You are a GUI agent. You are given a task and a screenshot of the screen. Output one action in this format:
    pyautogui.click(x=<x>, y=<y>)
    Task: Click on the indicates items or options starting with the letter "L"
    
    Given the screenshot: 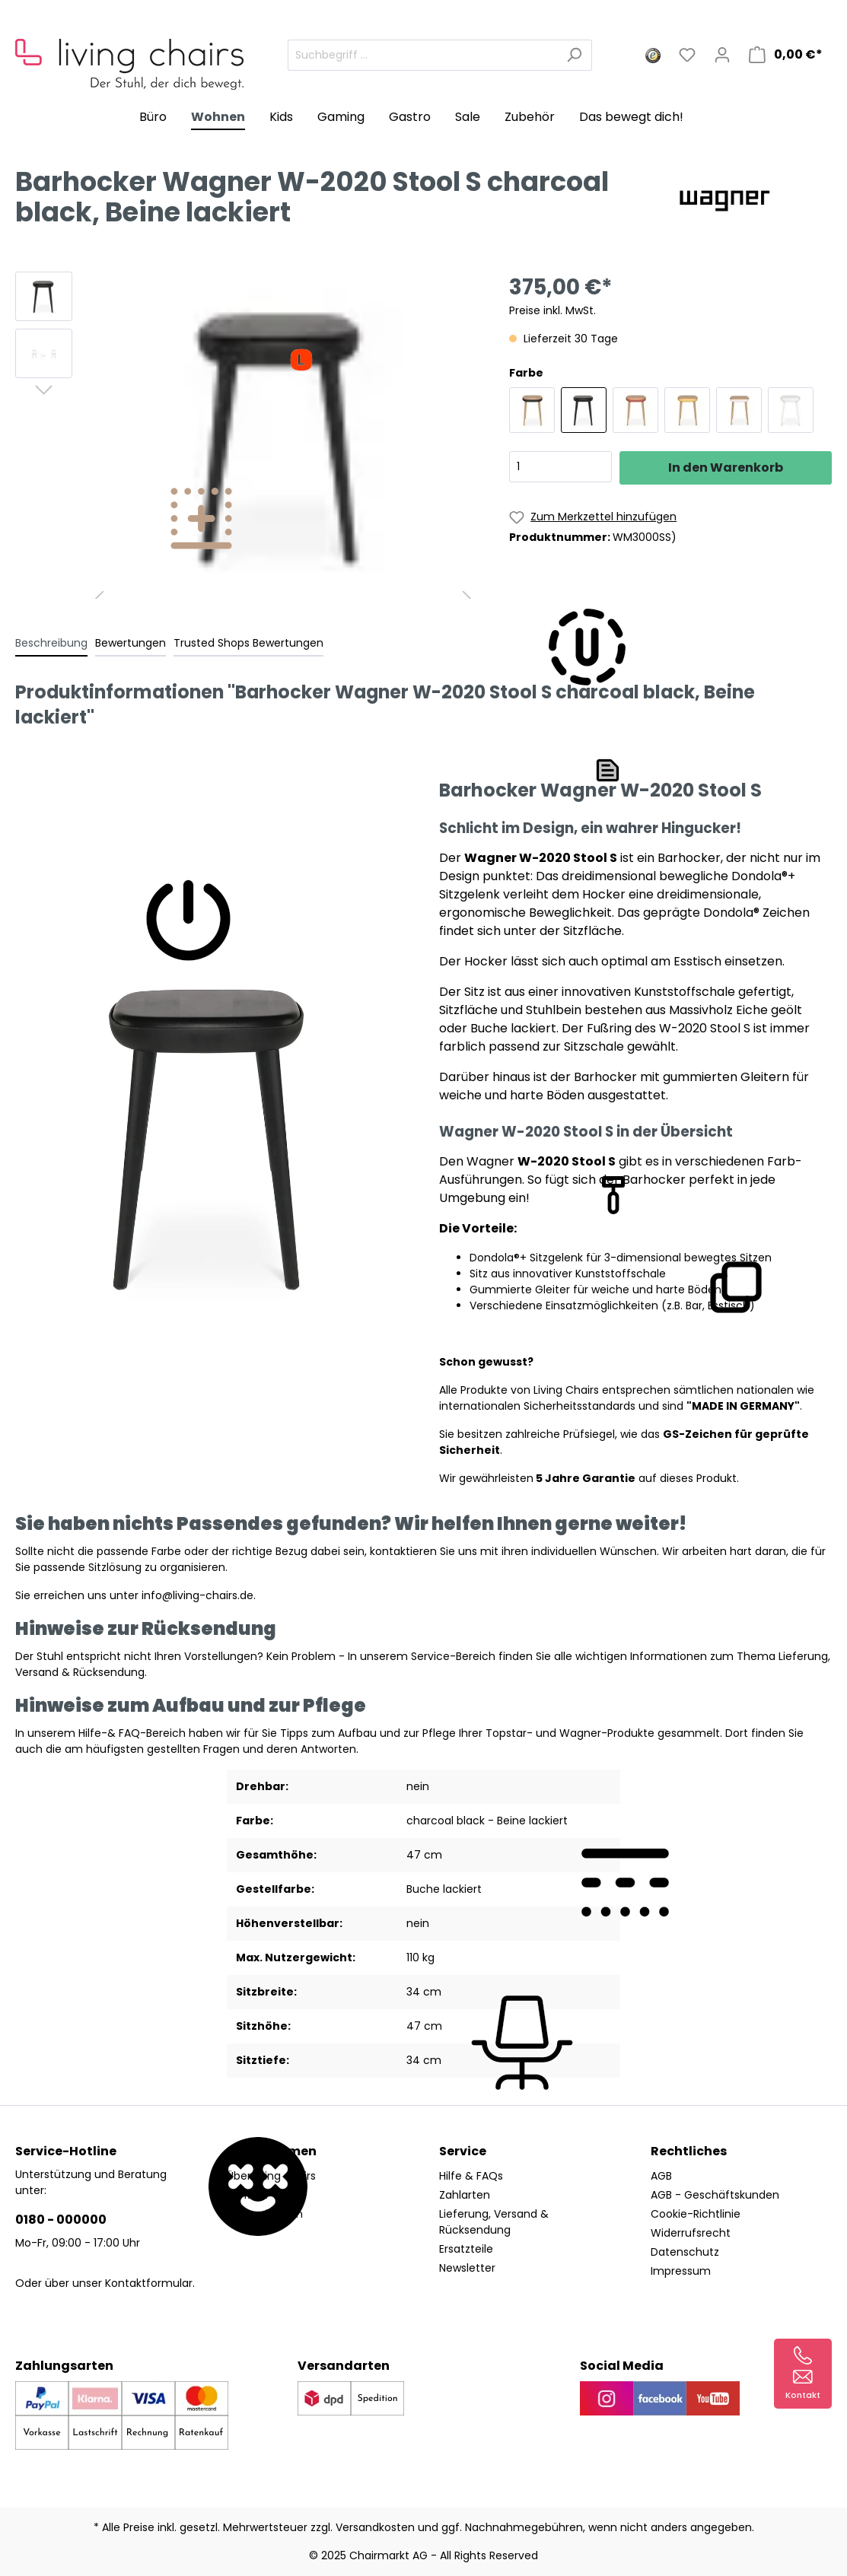 What is the action you would take?
    pyautogui.click(x=301, y=360)
    